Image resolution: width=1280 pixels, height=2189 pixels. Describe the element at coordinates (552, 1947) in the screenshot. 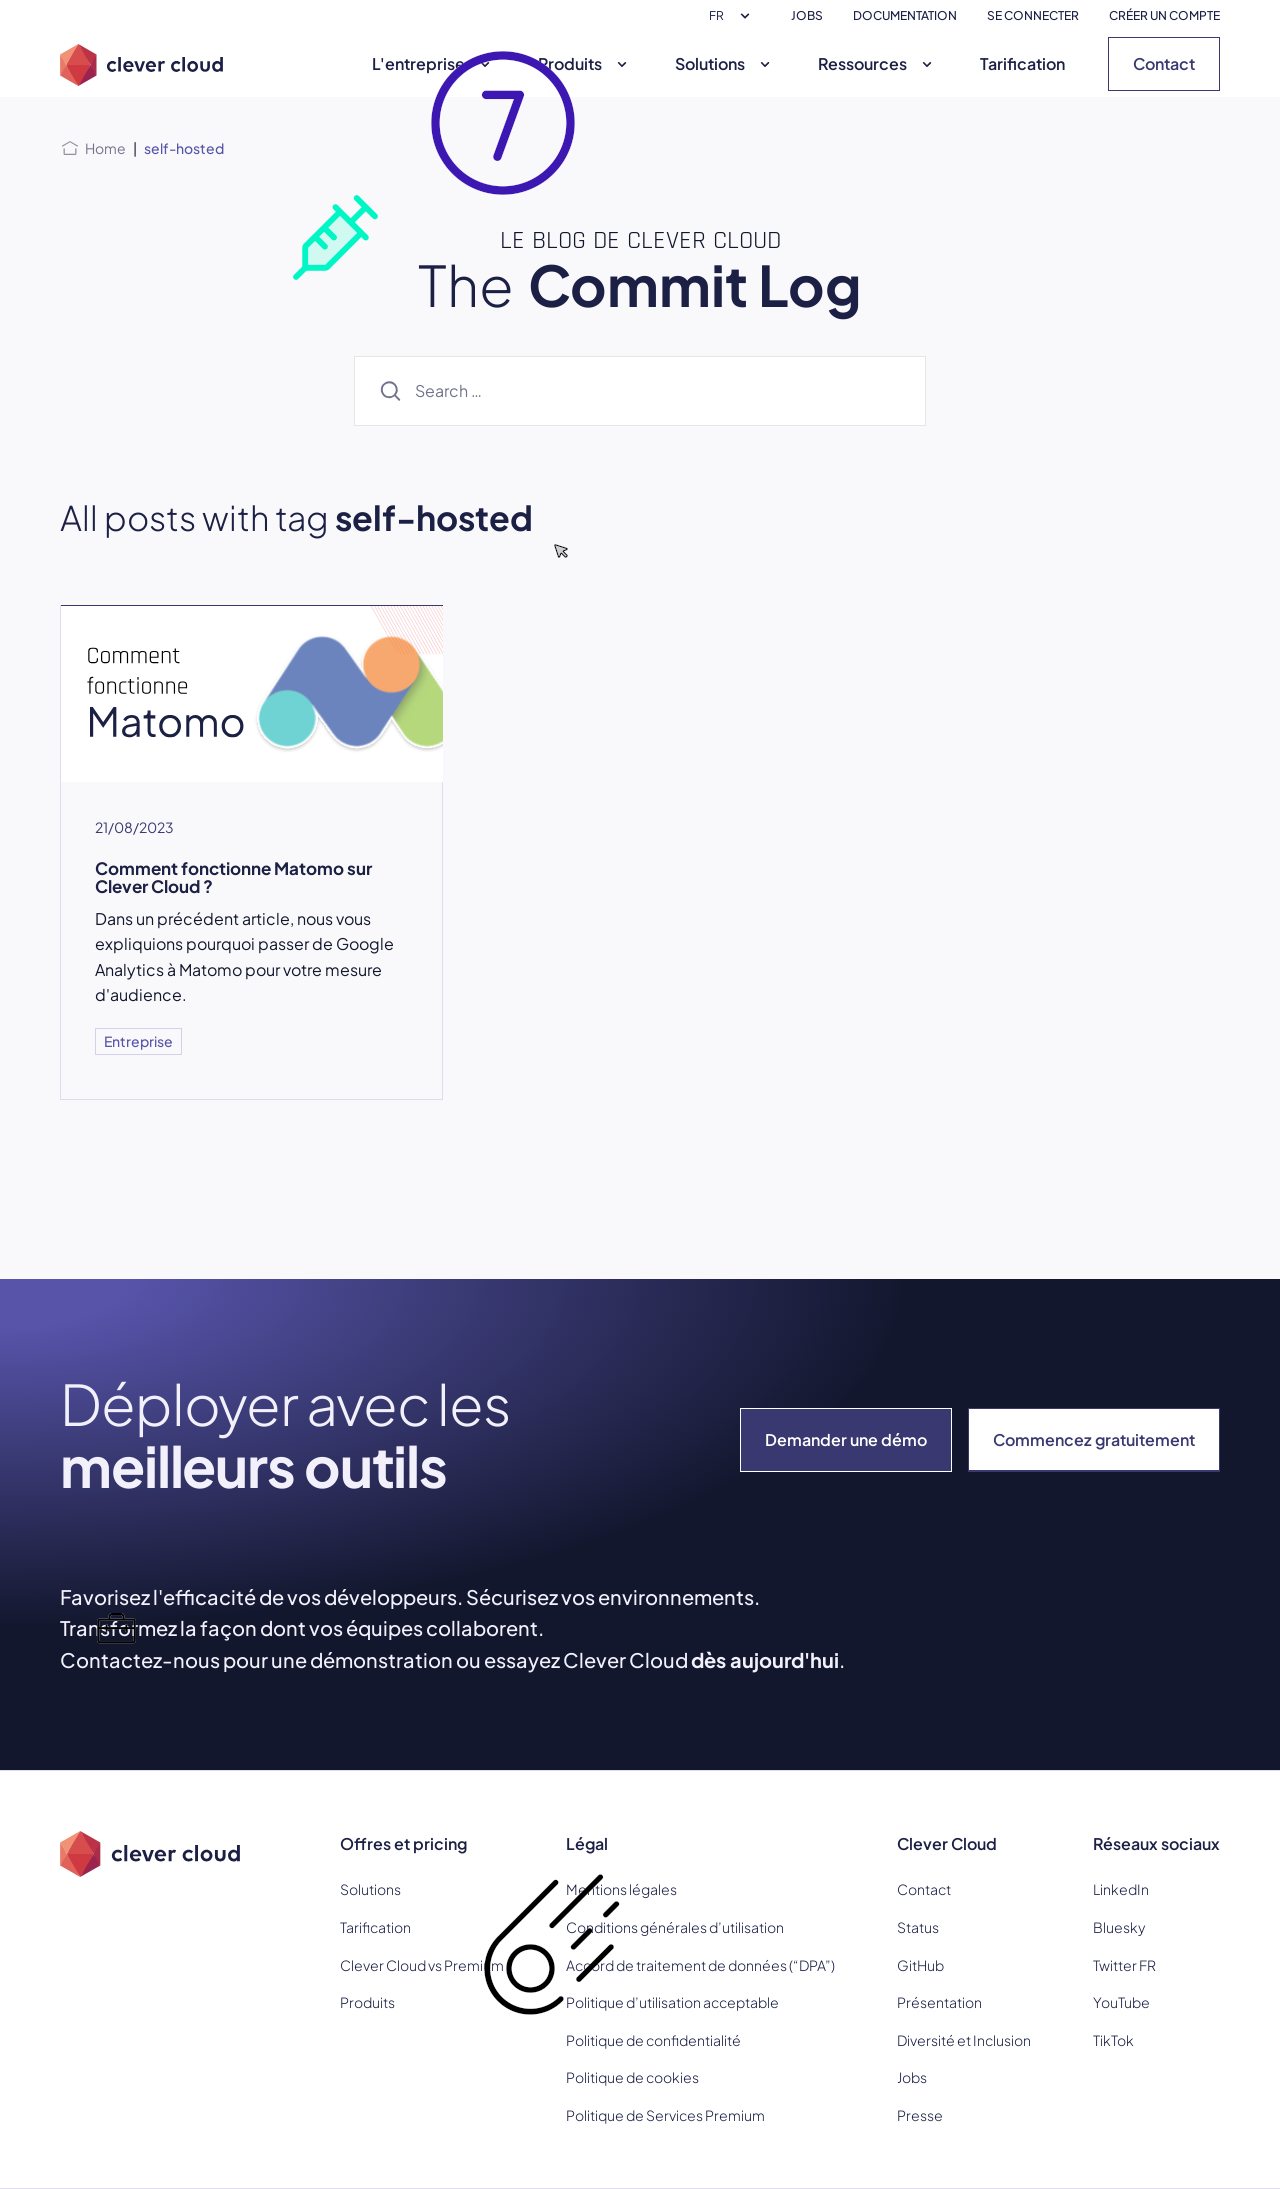

I see `indicates a trending or viral item` at that location.